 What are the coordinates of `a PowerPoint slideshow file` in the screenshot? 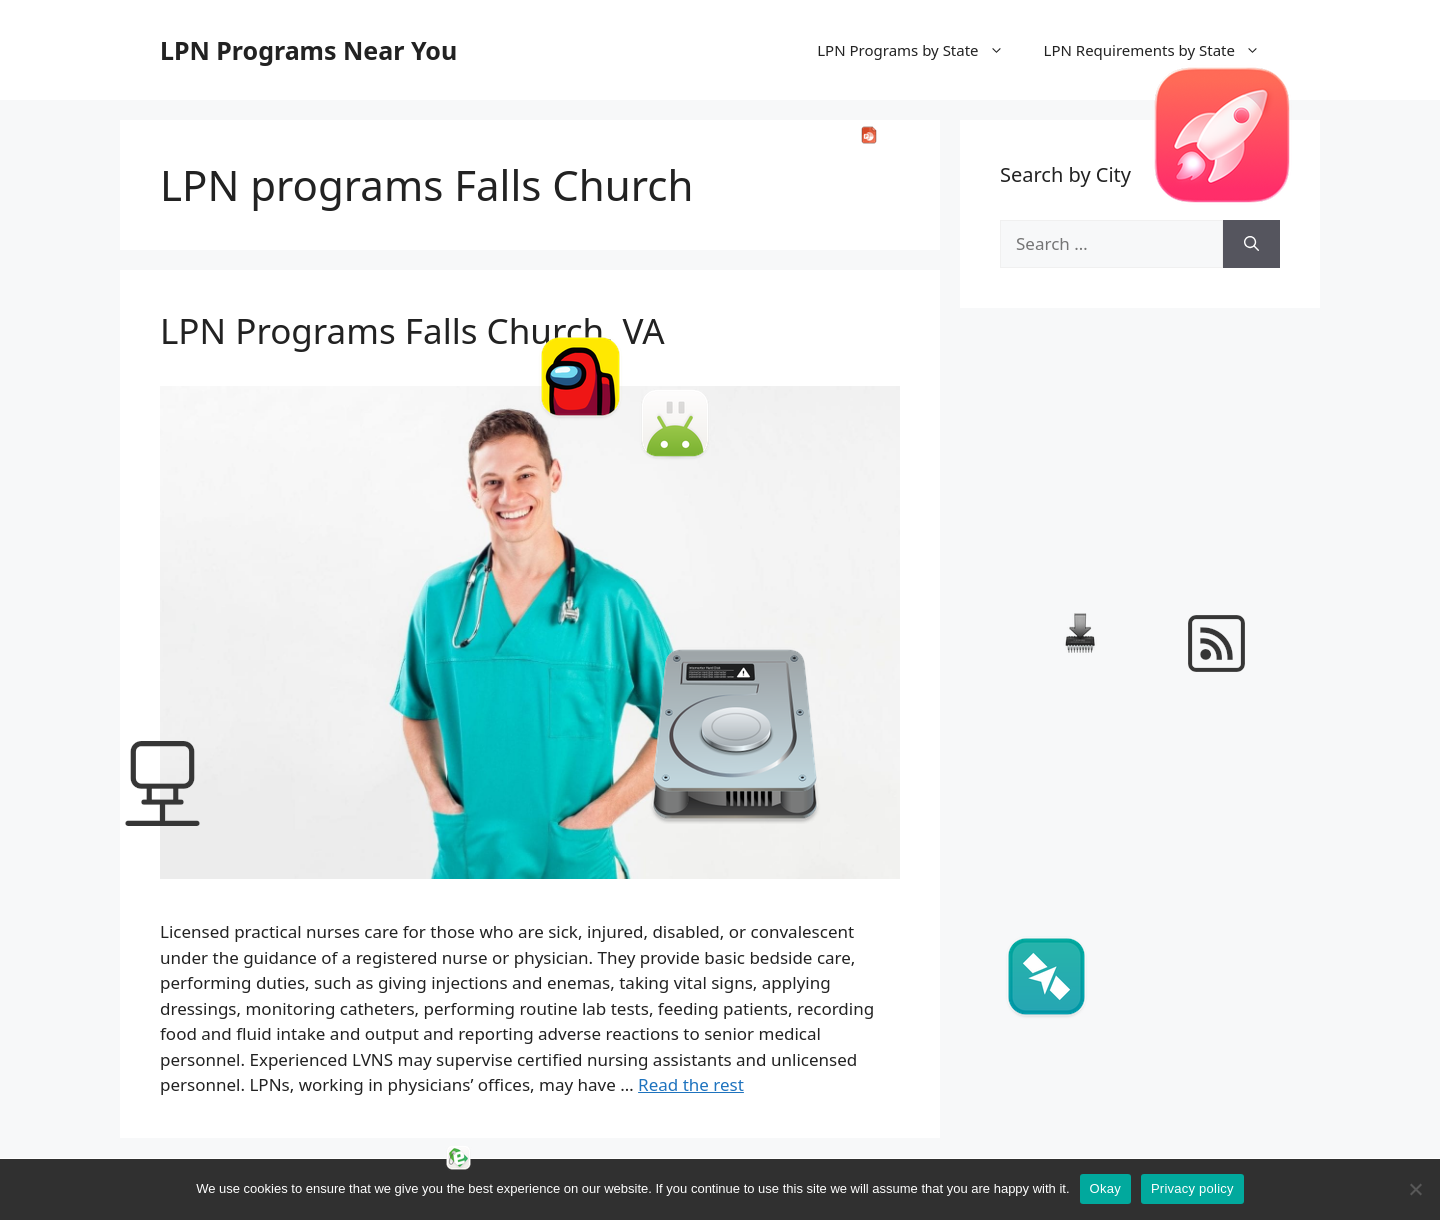 It's located at (869, 135).